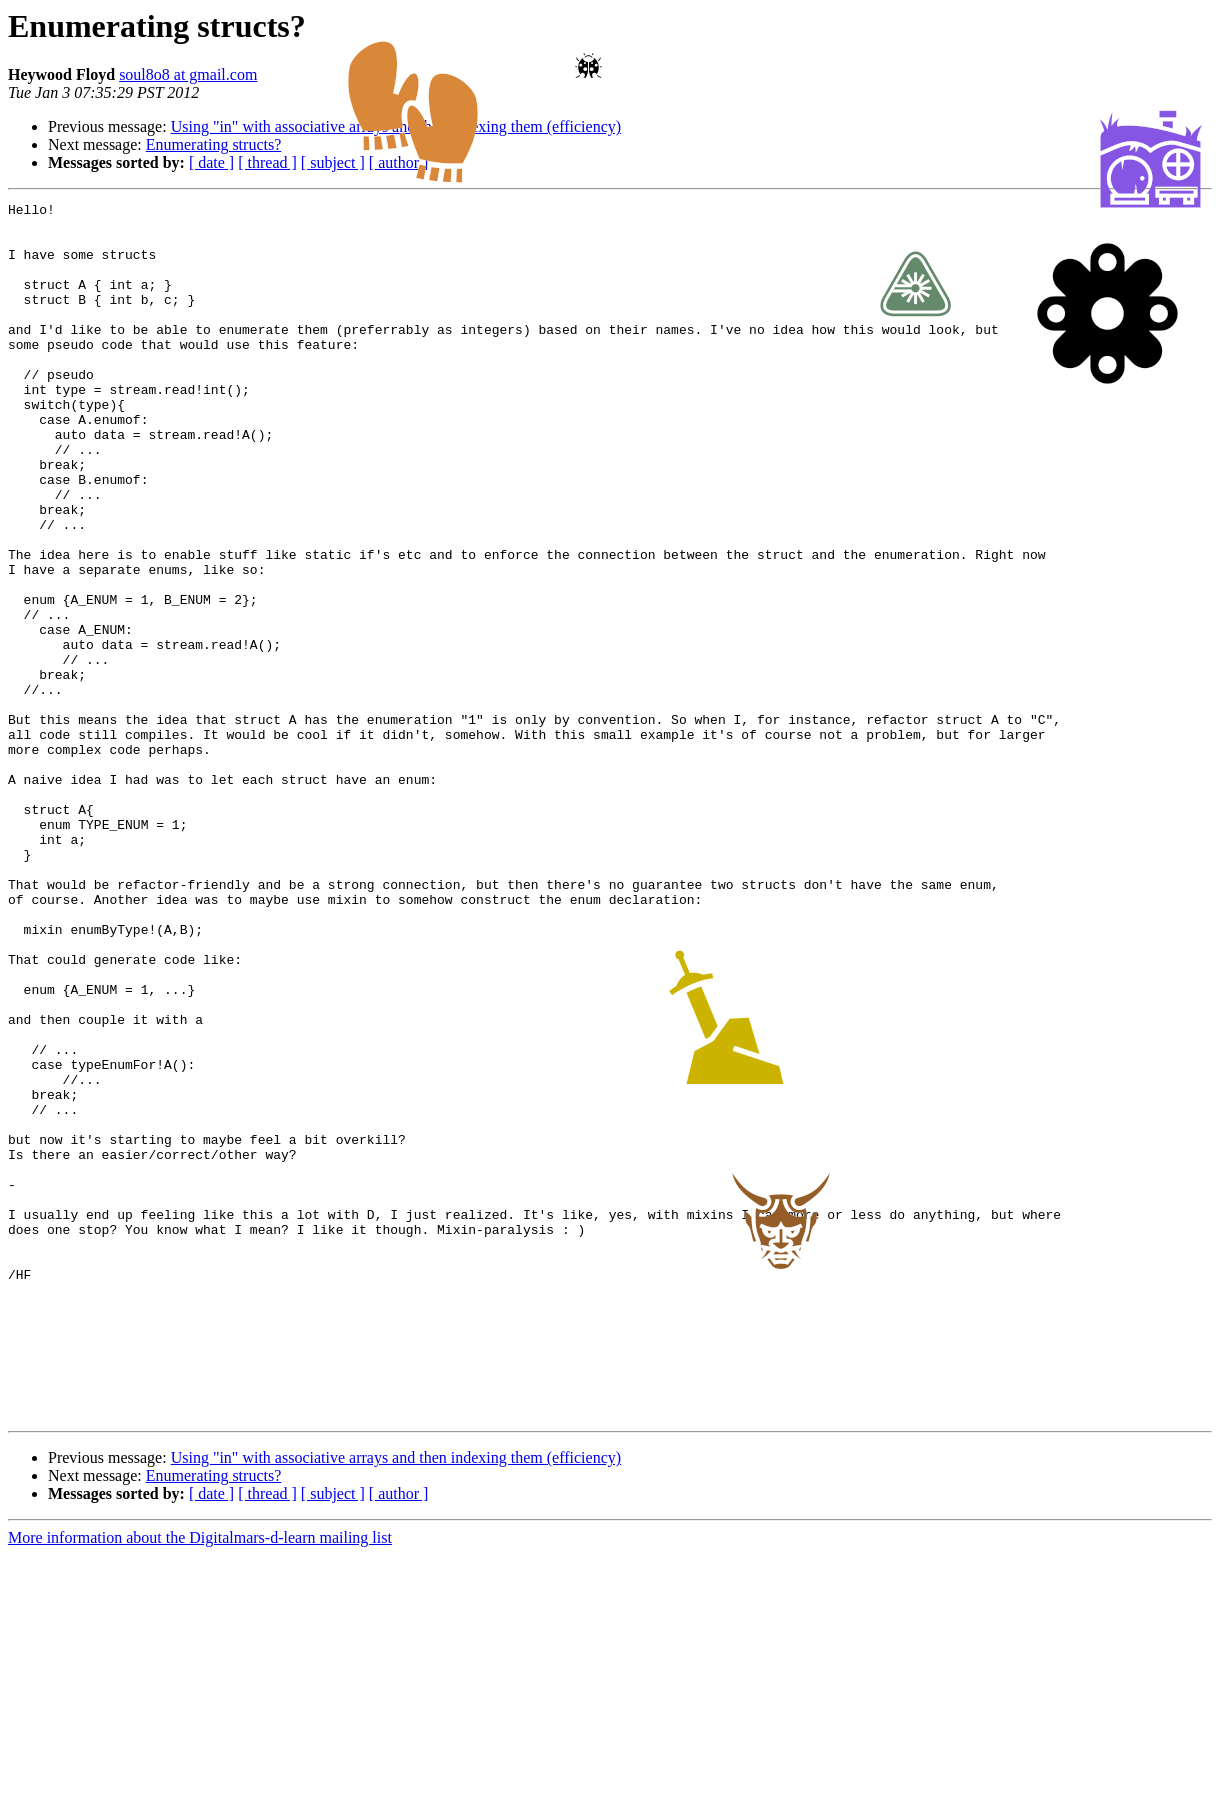  What do you see at coordinates (781, 1221) in the screenshot?
I see `select oni character or avatar` at bounding box center [781, 1221].